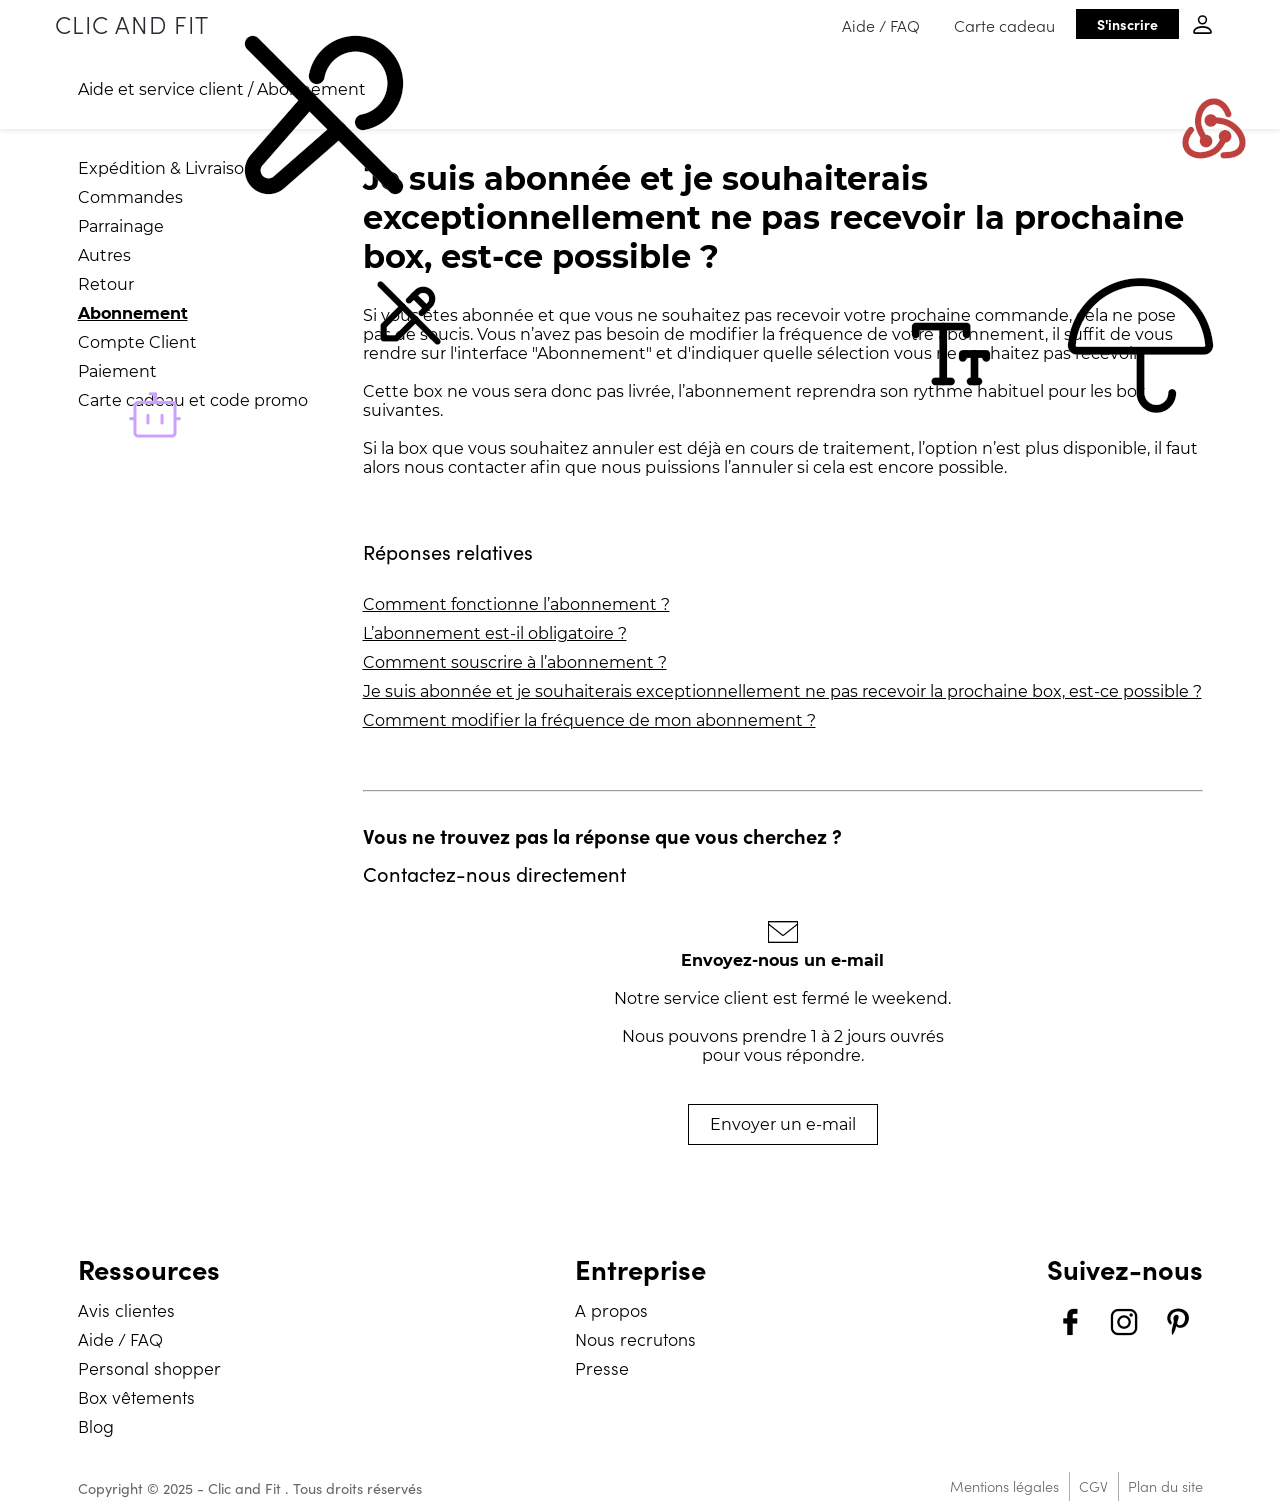 Image resolution: width=1280 pixels, height=1505 pixels. Describe the element at coordinates (951, 354) in the screenshot. I see `adjust font size settings` at that location.